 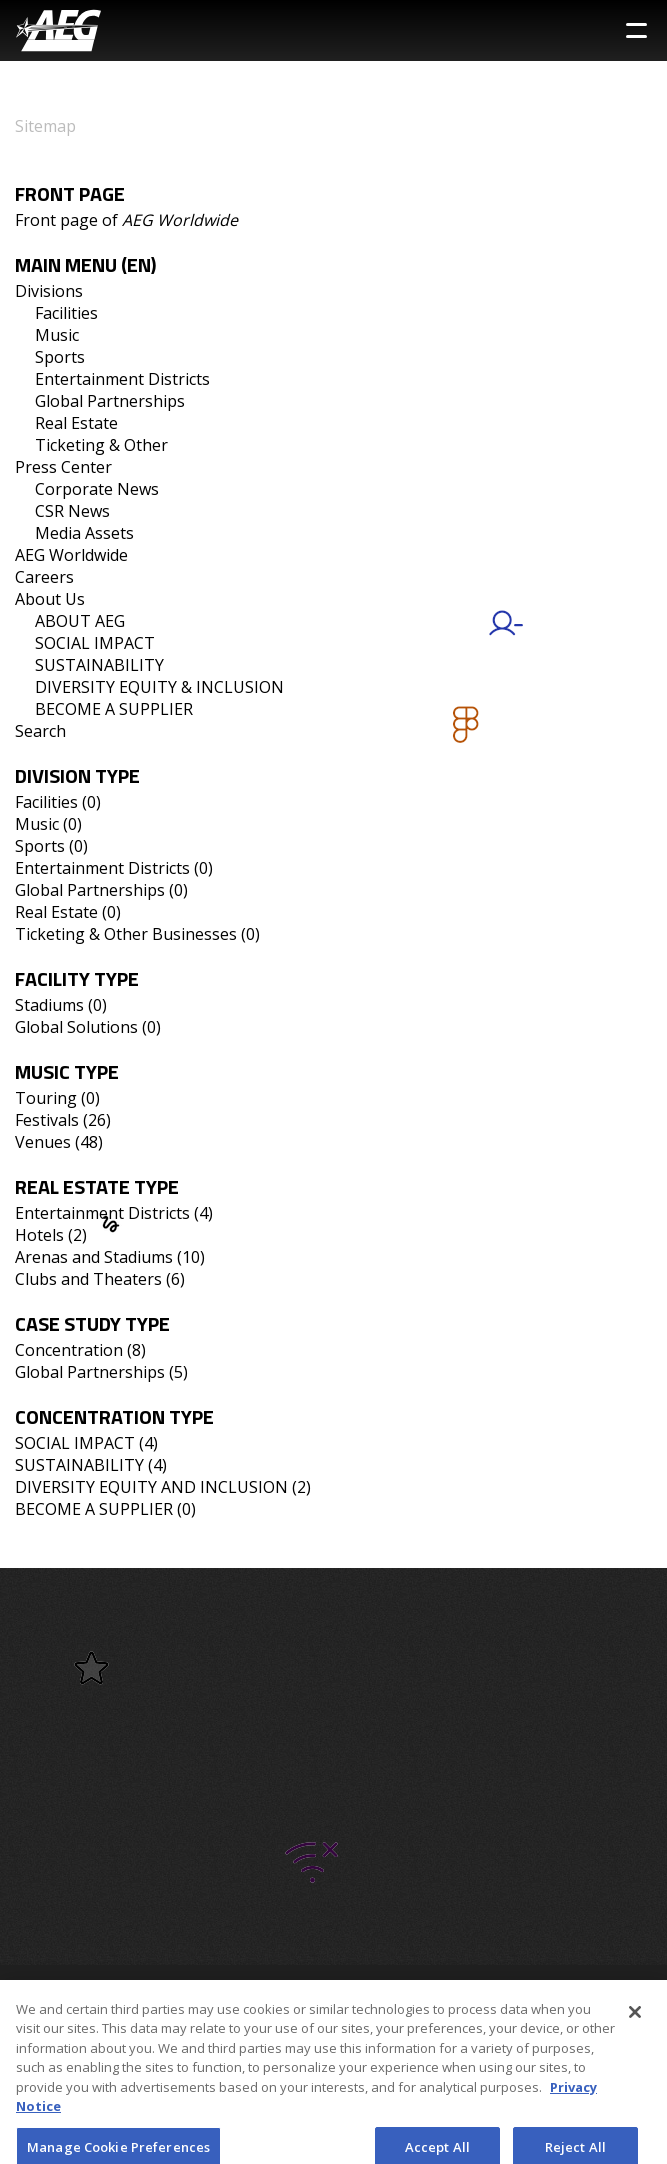 What do you see at coordinates (111, 1224) in the screenshot?
I see `draw or write with gesture input` at bounding box center [111, 1224].